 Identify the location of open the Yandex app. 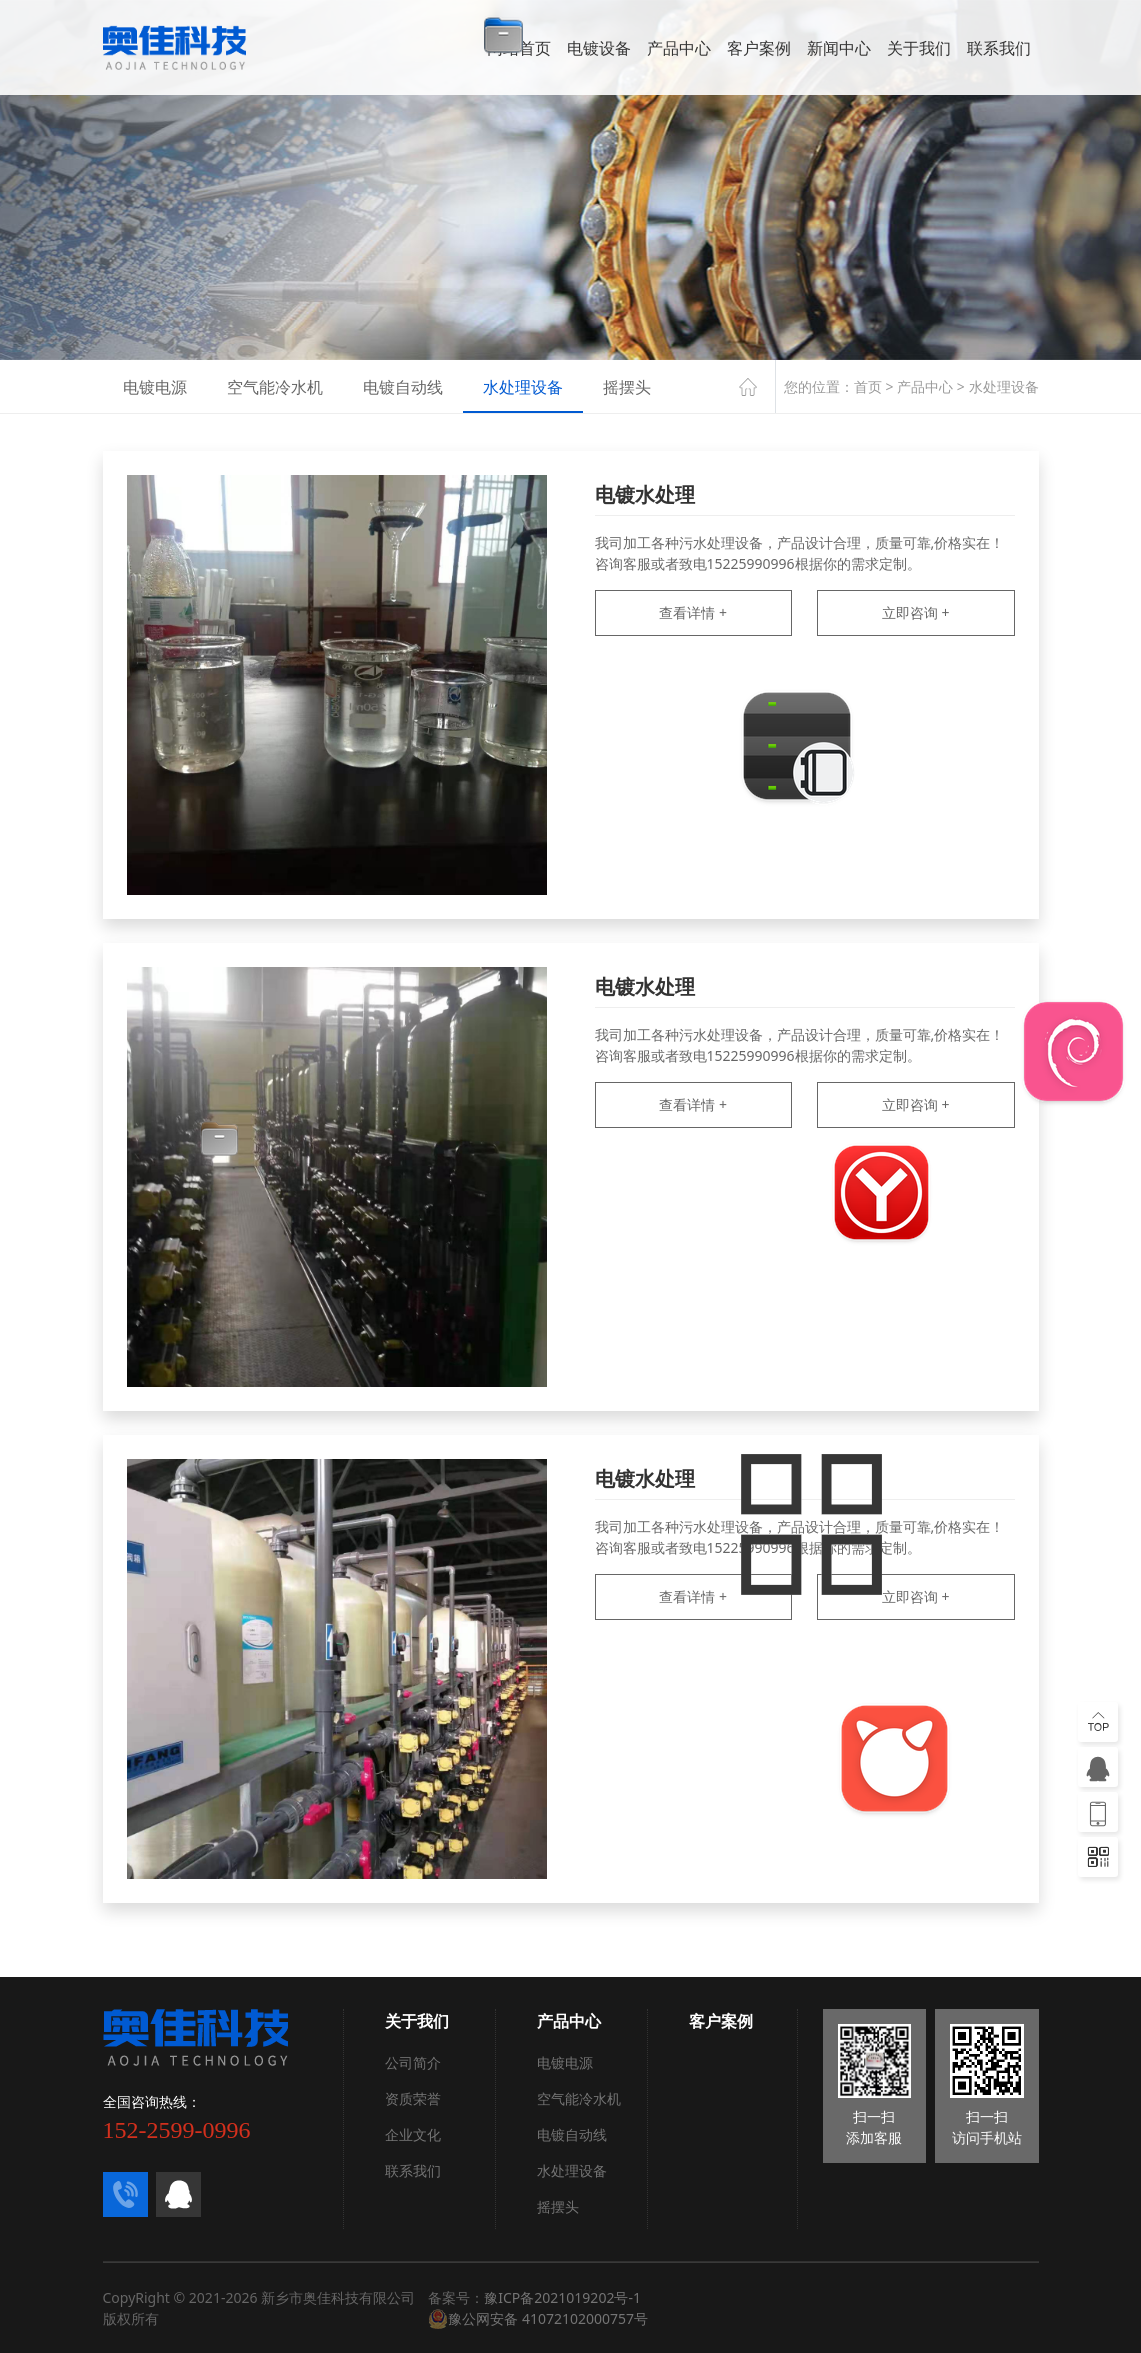
(881, 1192).